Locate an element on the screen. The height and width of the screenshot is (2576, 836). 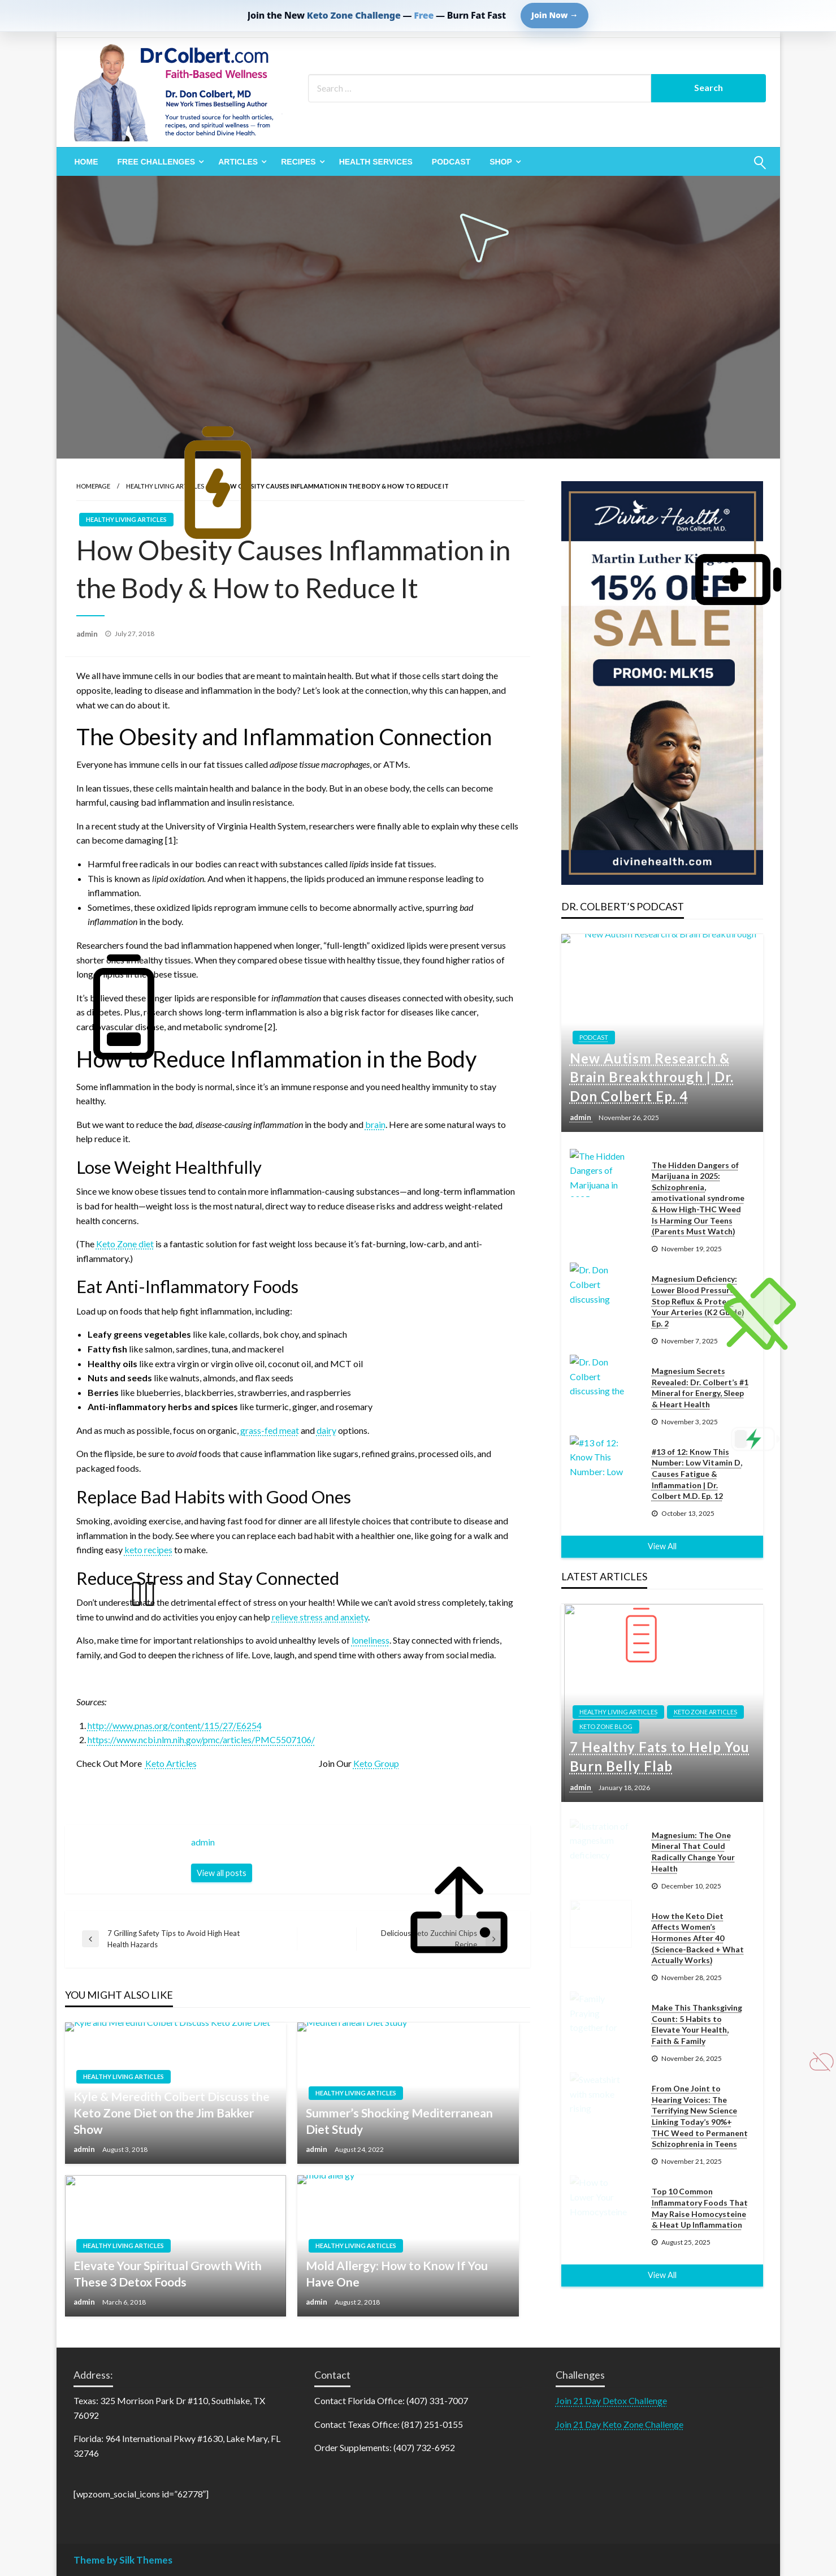
add or extend battery life is located at coordinates (738, 580).